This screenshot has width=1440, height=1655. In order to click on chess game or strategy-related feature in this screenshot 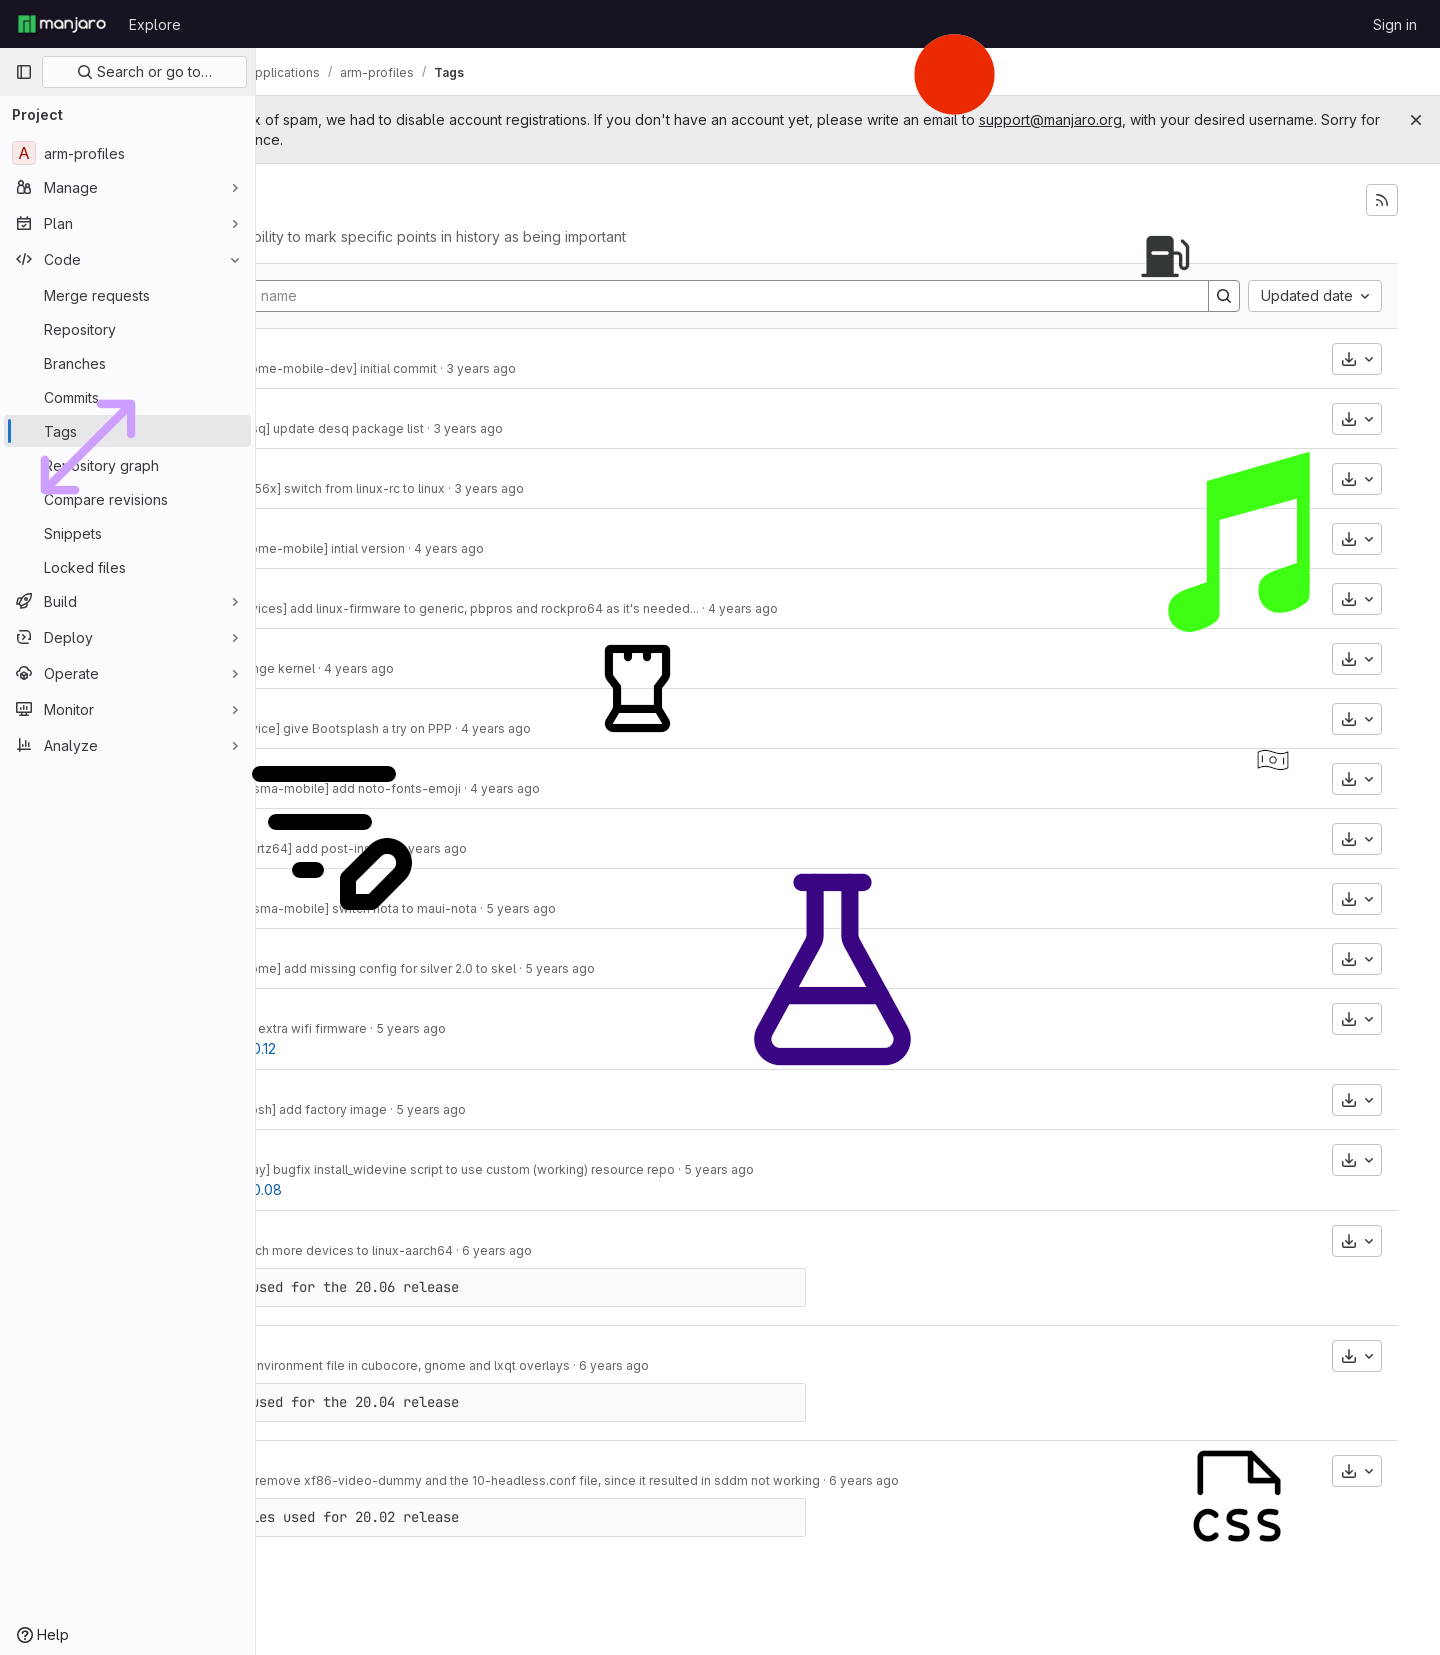, I will do `click(637, 688)`.